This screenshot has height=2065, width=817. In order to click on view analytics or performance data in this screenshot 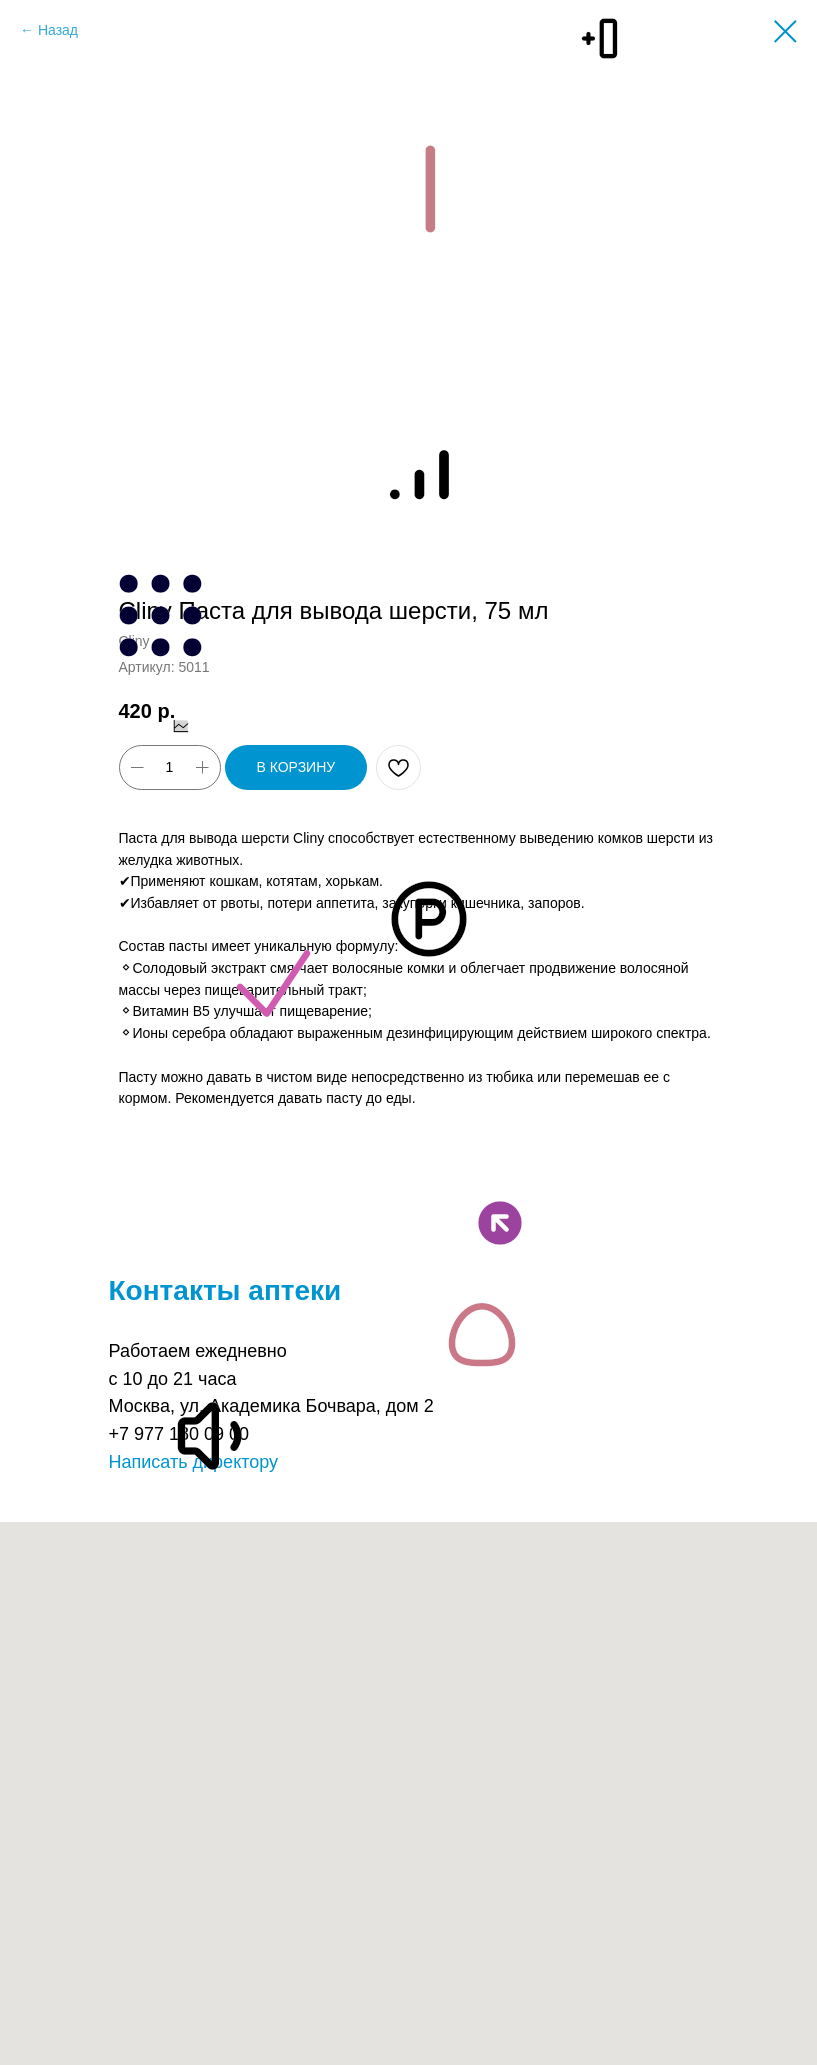, I will do `click(181, 726)`.